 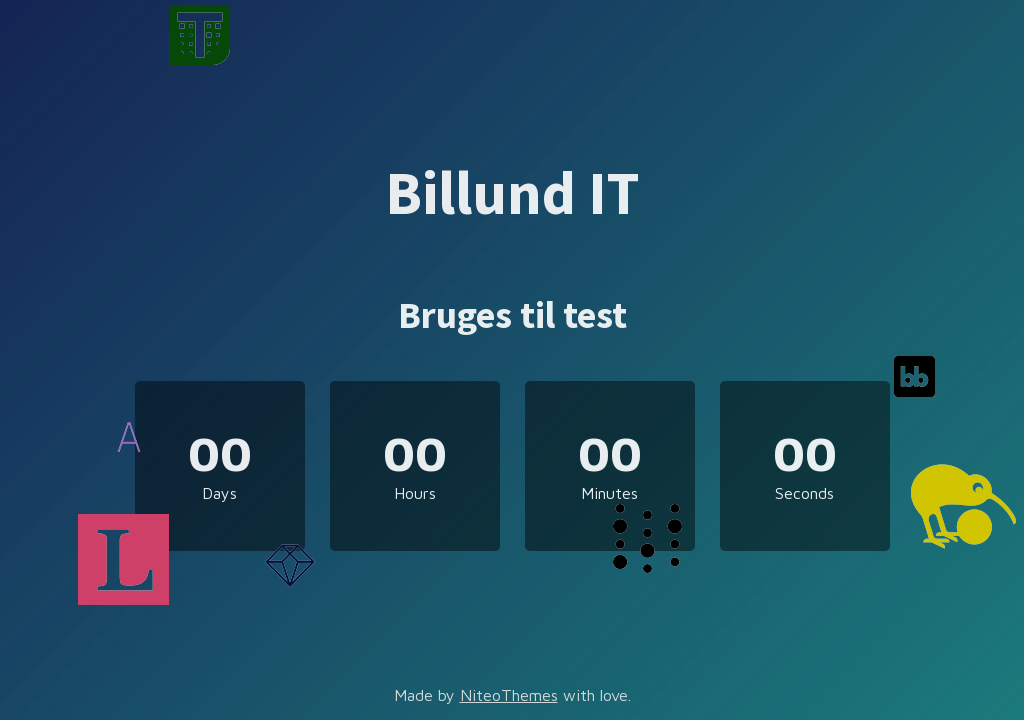 I want to click on budibase app or service logo, so click(x=914, y=376).